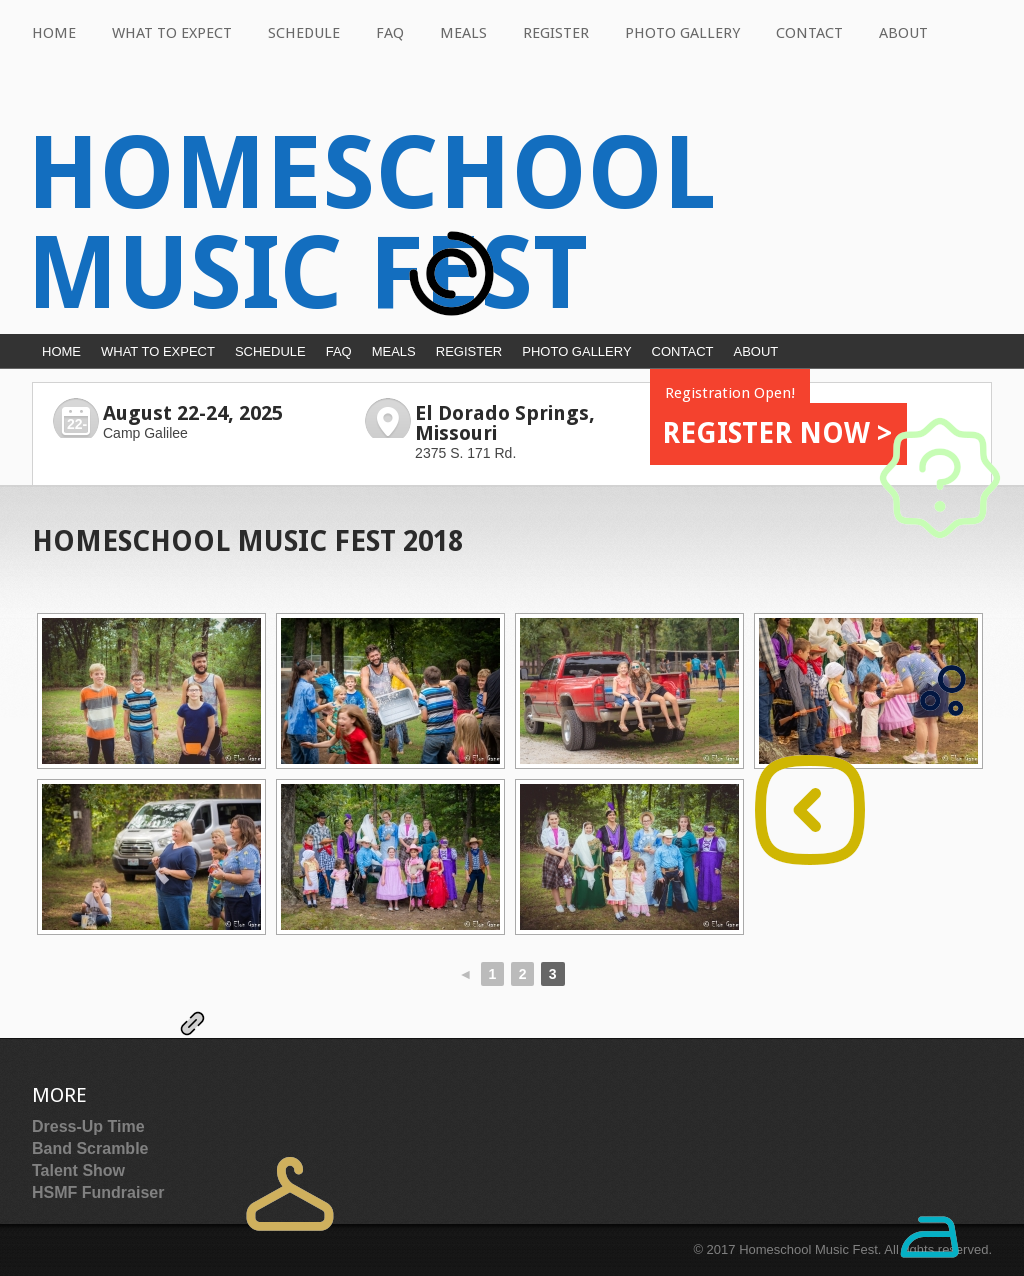 The height and width of the screenshot is (1276, 1024). Describe the element at coordinates (192, 1023) in the screenshot. I see `copy link to clipboard` at that location.